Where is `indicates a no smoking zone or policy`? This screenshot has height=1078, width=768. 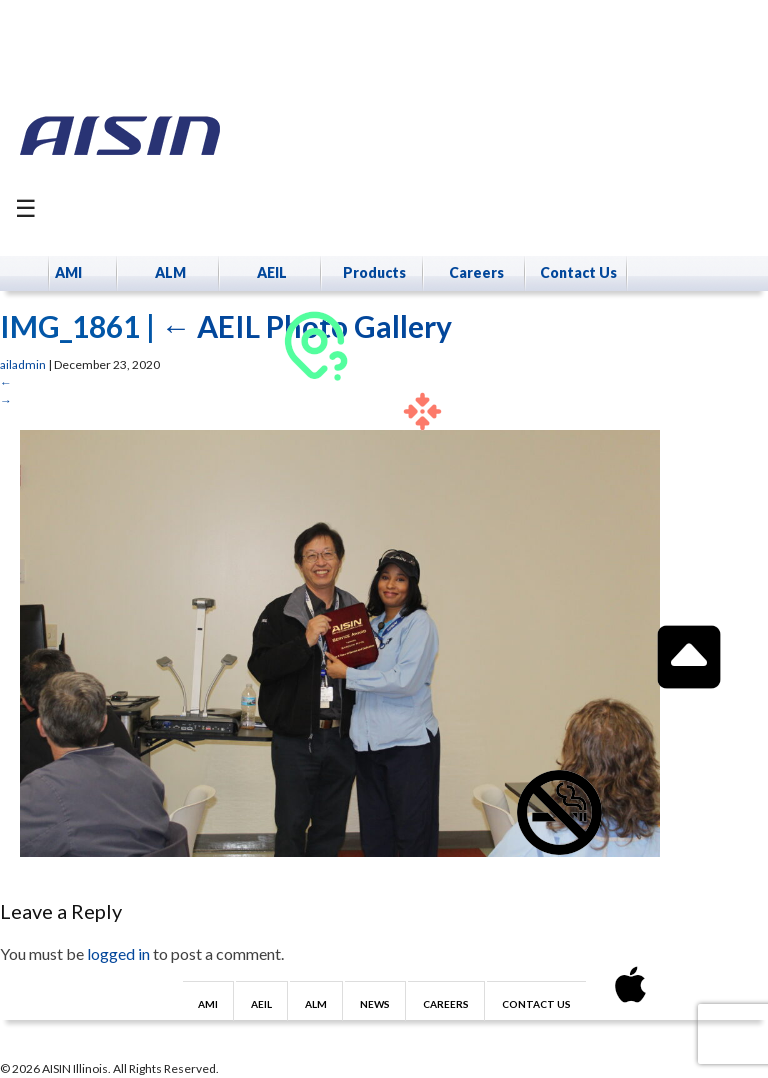 indicates a no smoking zone or policy is located at coordinates (559, 812).